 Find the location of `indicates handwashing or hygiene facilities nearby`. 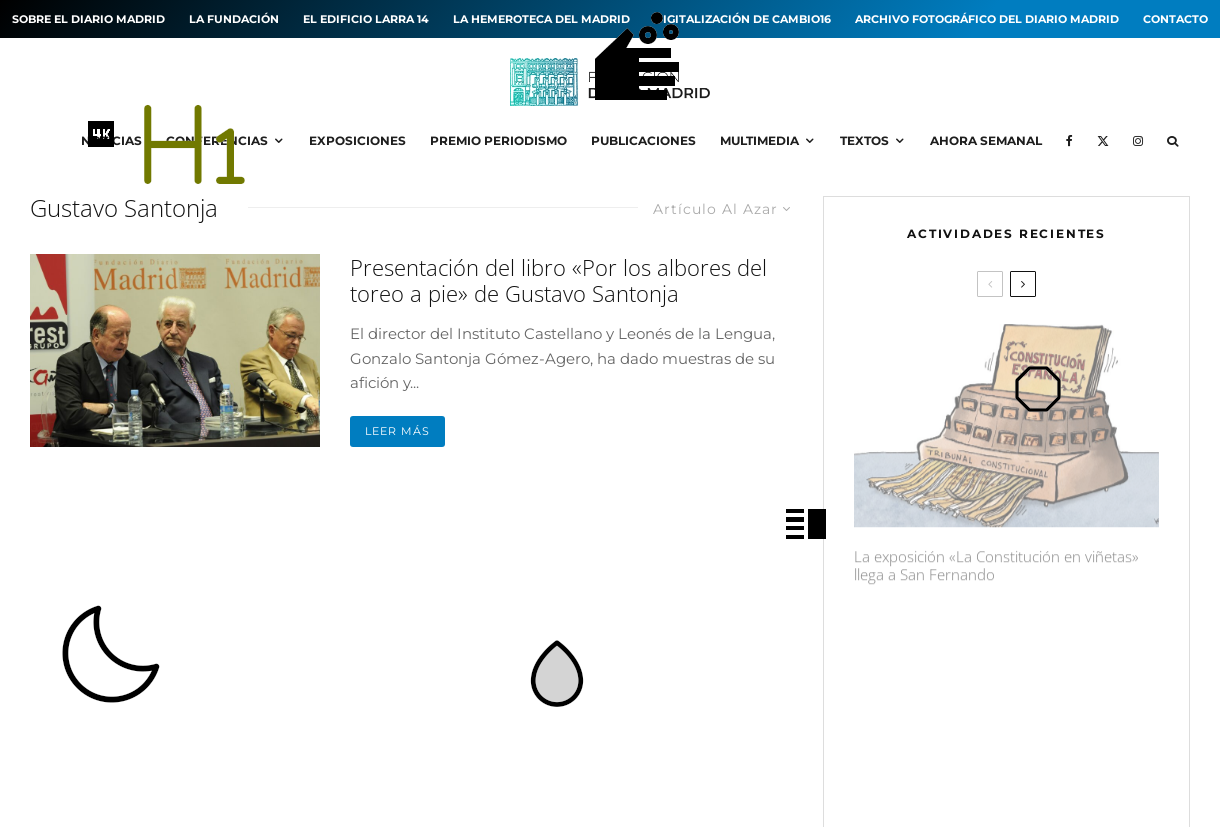

indicates handwashing or hygiene facilities nearby is located at coordinates (639, 56).